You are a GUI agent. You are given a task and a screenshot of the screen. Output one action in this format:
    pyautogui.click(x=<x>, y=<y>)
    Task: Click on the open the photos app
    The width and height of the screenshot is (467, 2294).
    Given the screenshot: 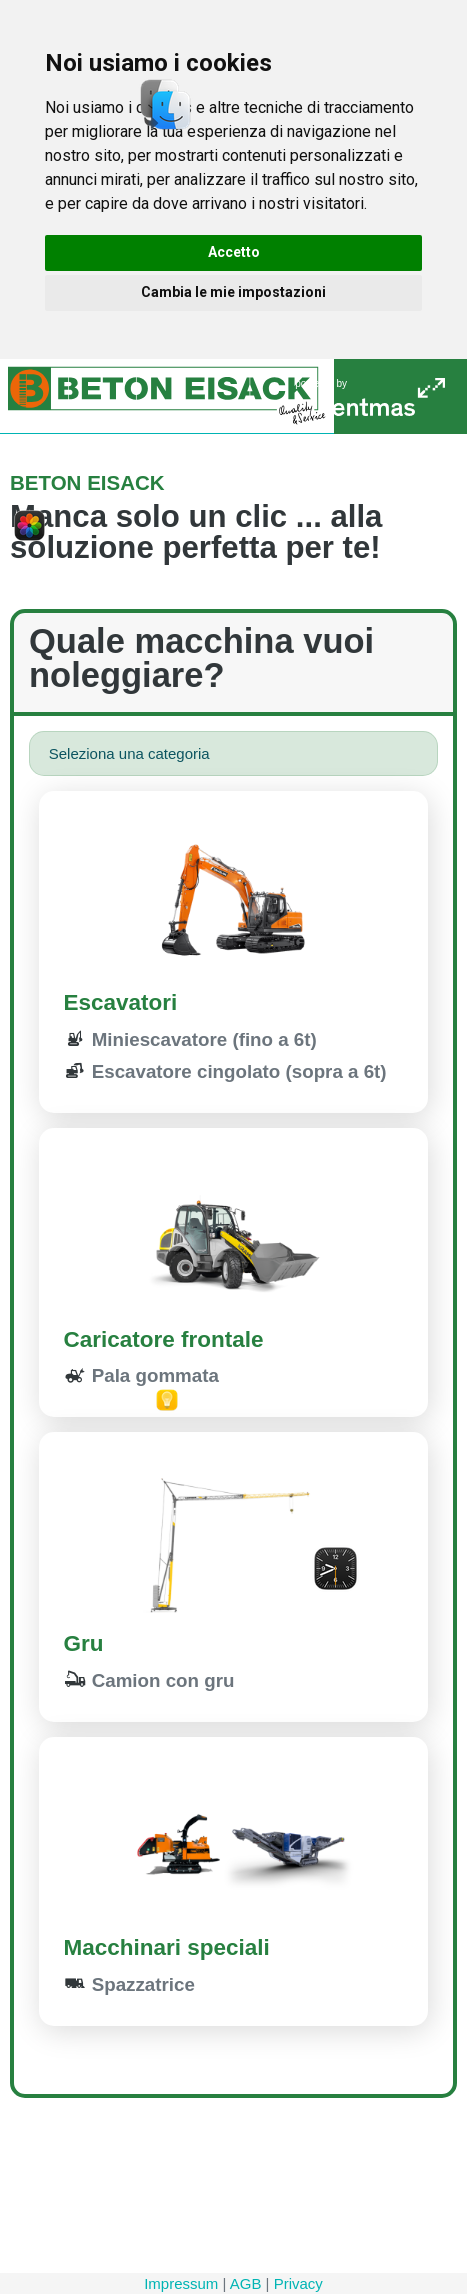 What is the action you would take?
    pyautogui.click(x=29, y=525)
    